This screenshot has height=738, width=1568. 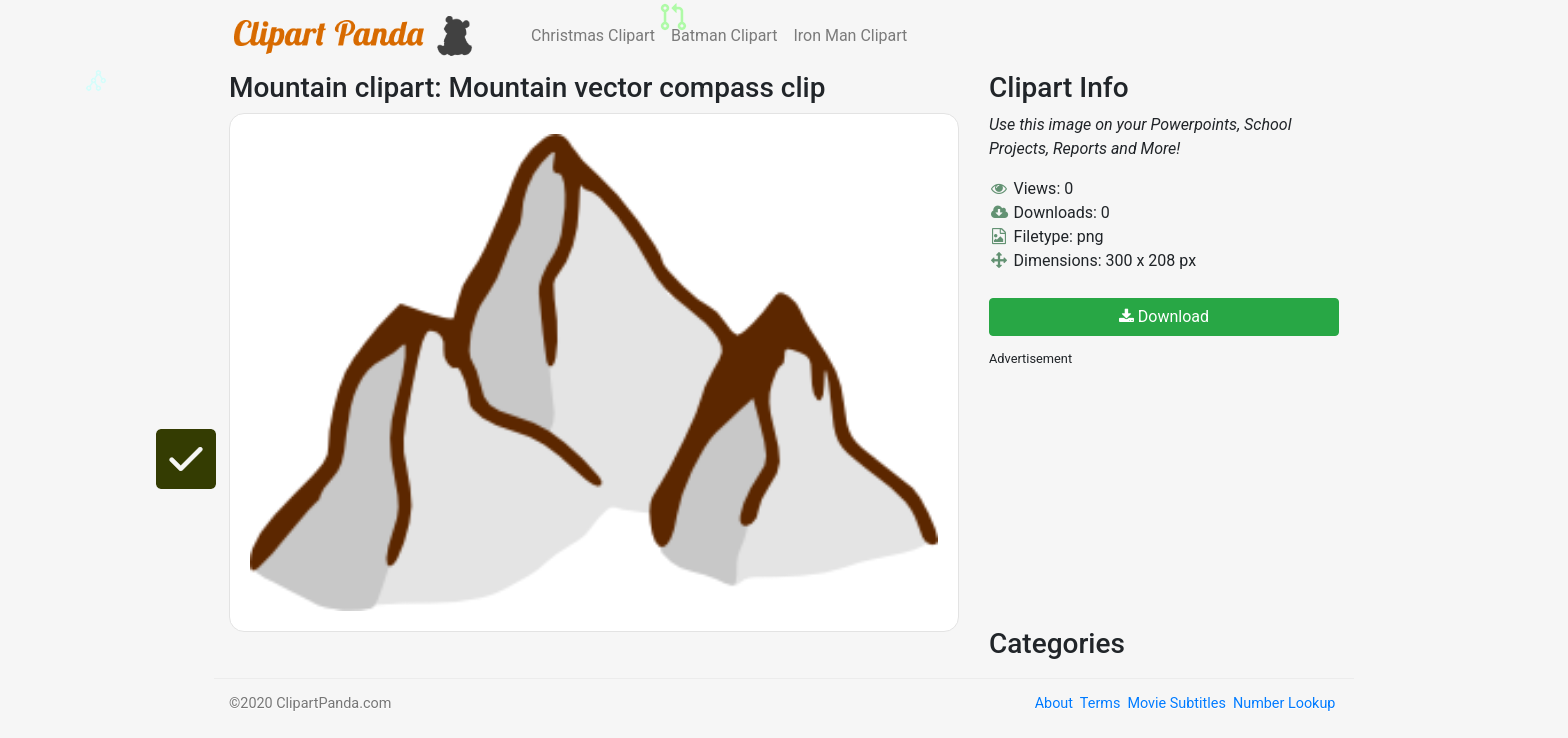 What do you see at coordinates (673, 17) in the screenshot?
I see `create or view a git pull request` at bounding box center [673, 17].